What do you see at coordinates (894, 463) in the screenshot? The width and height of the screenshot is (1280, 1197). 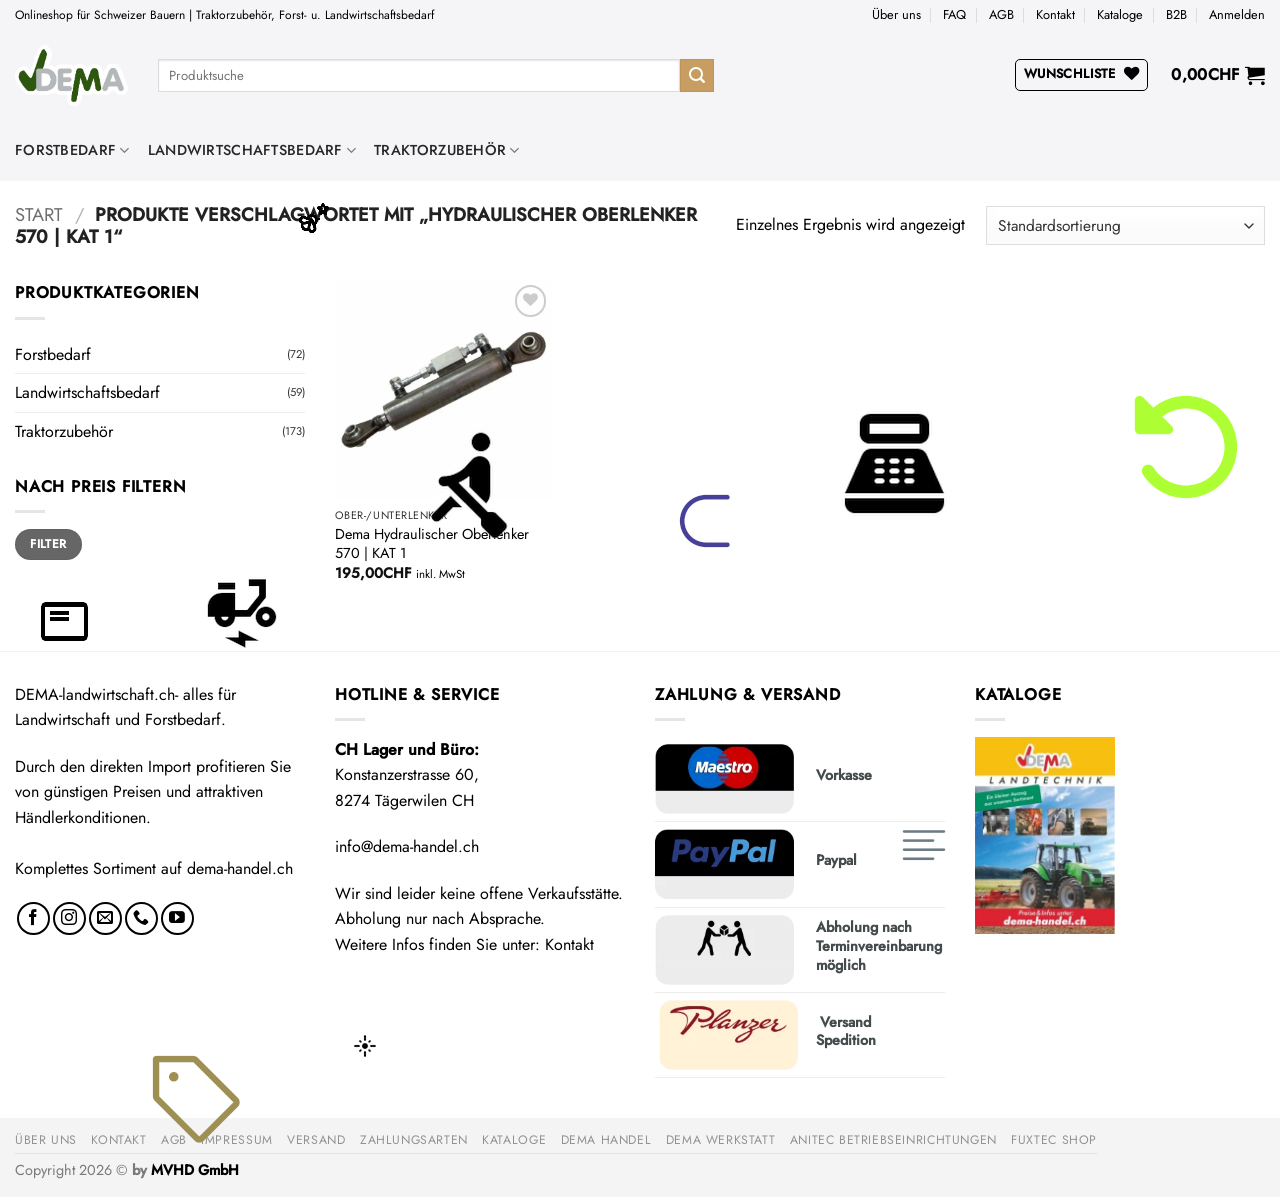 I see `access point of sale or checkout system` at bounding box center [894, 463].